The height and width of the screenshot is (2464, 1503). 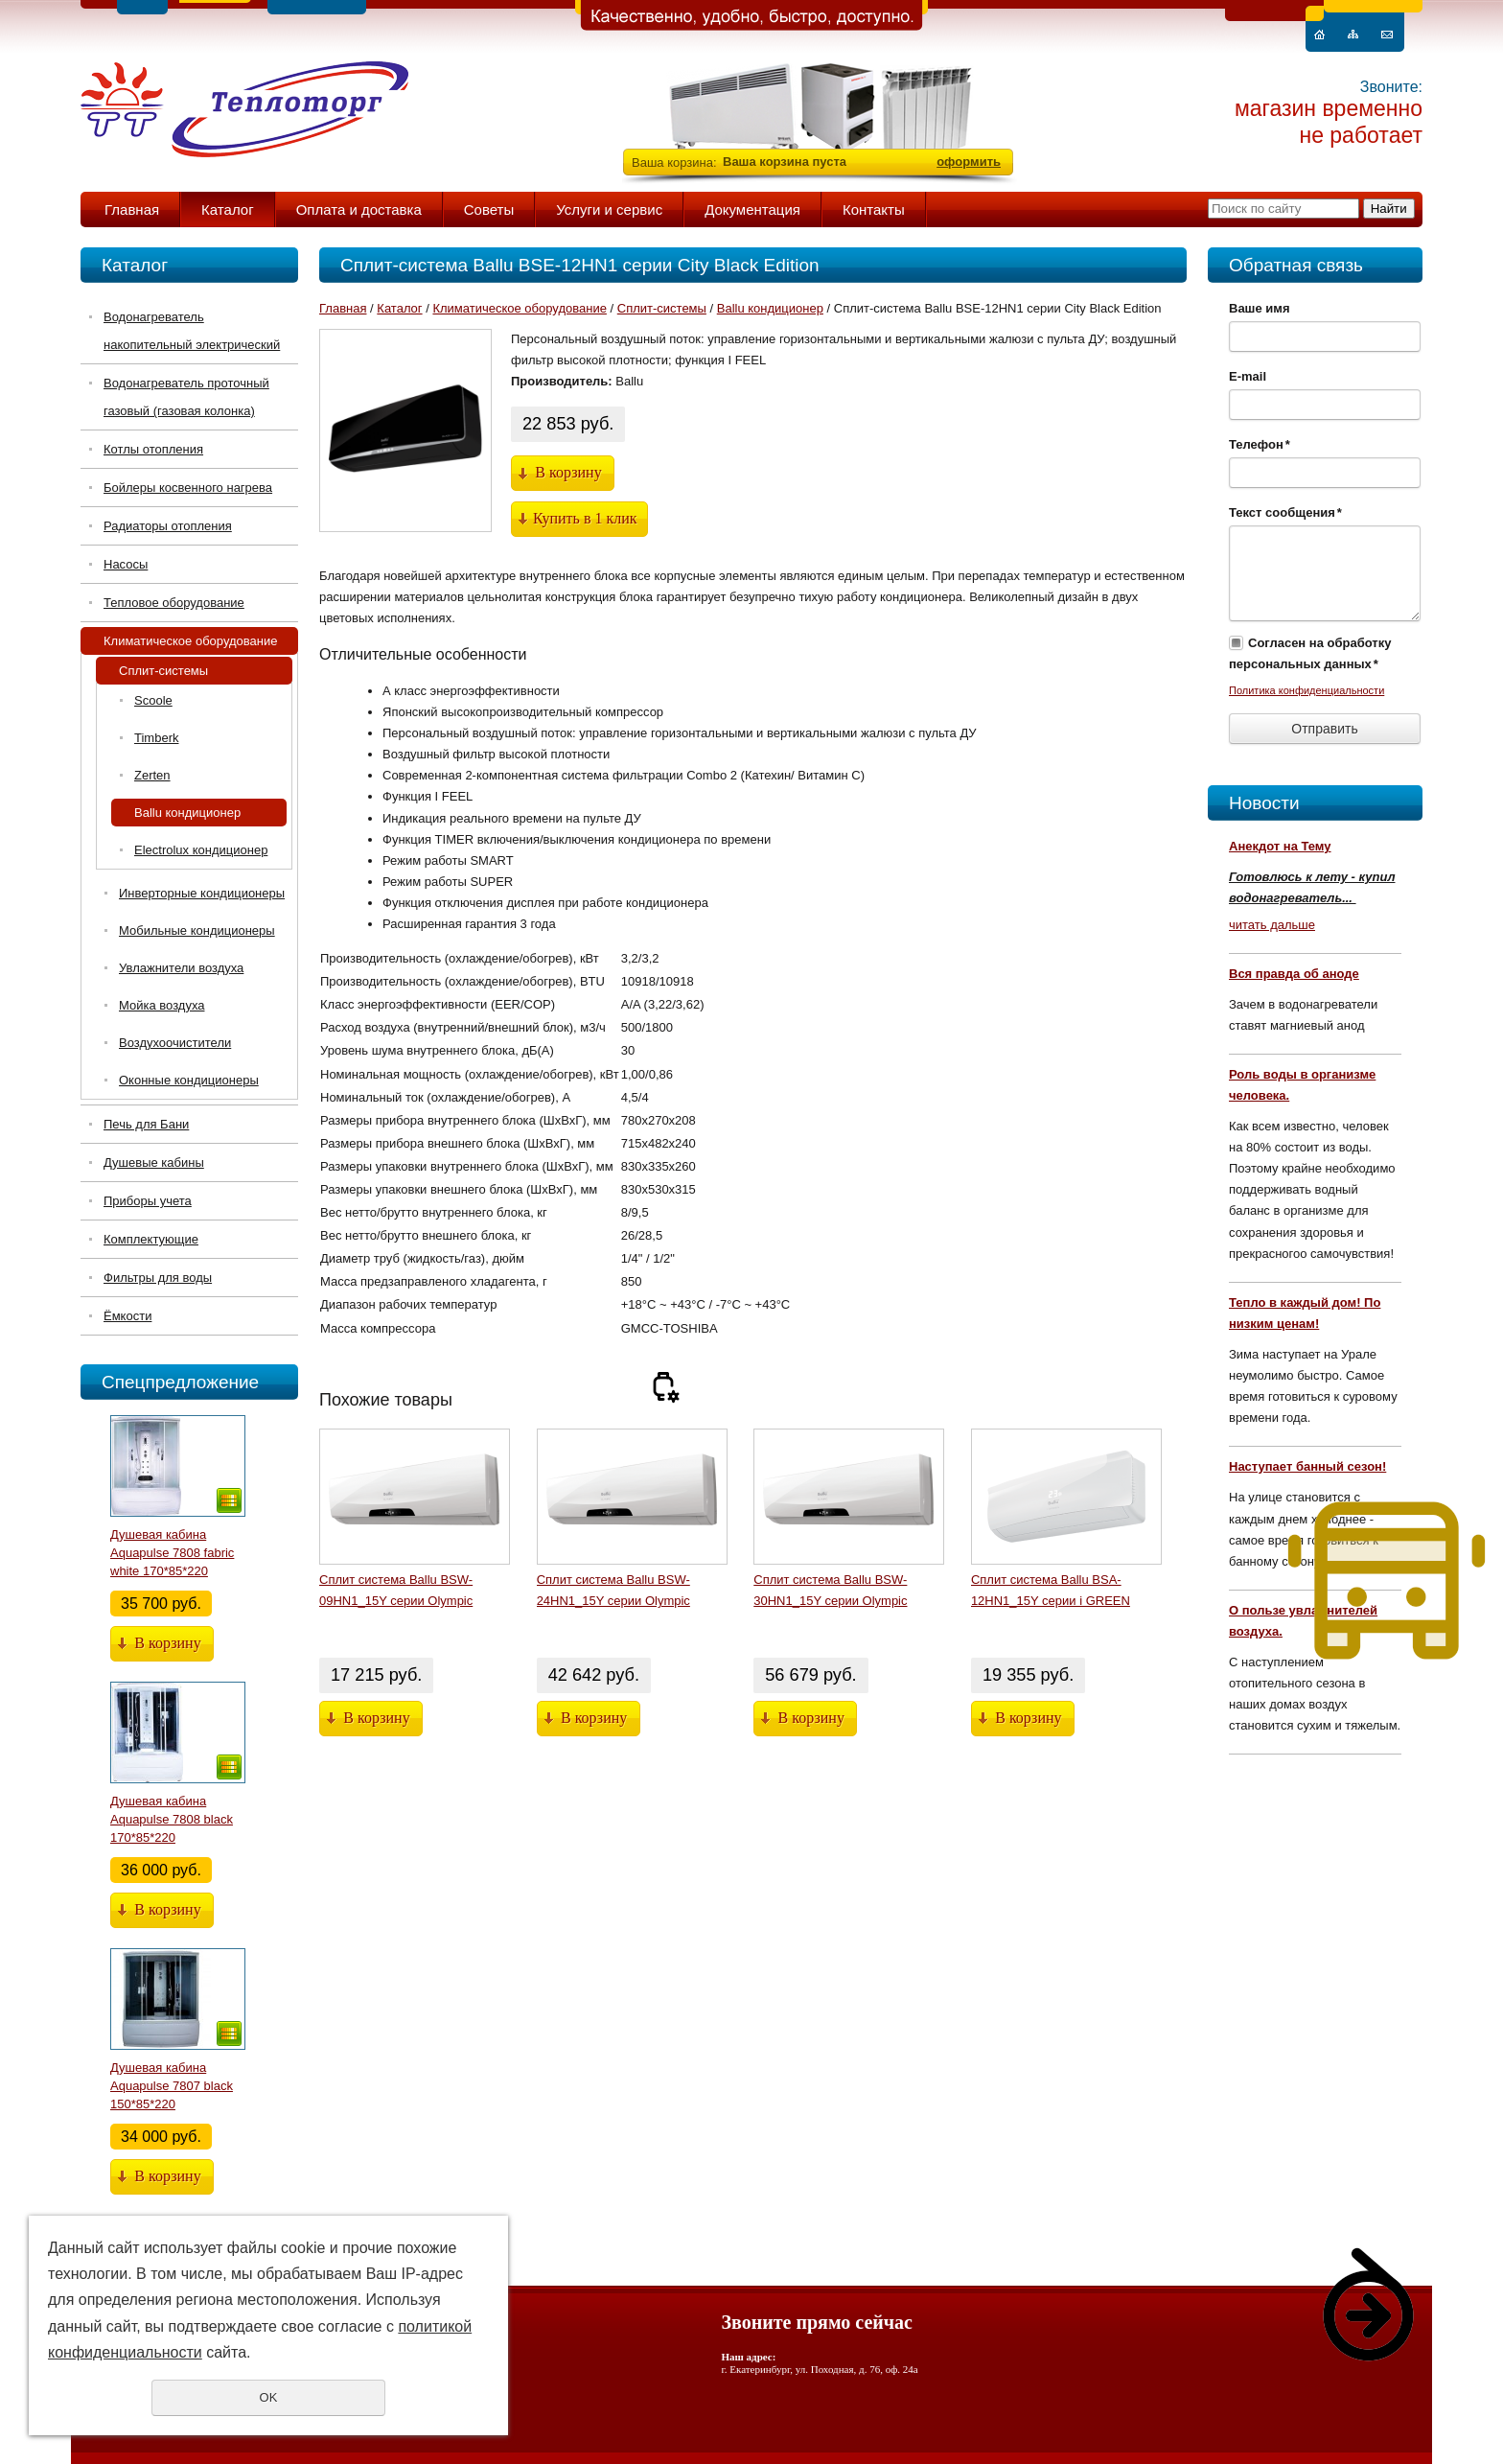 I want to click on navigate to Doctrine PHP library documentation, so click(x=1368, y=2304).